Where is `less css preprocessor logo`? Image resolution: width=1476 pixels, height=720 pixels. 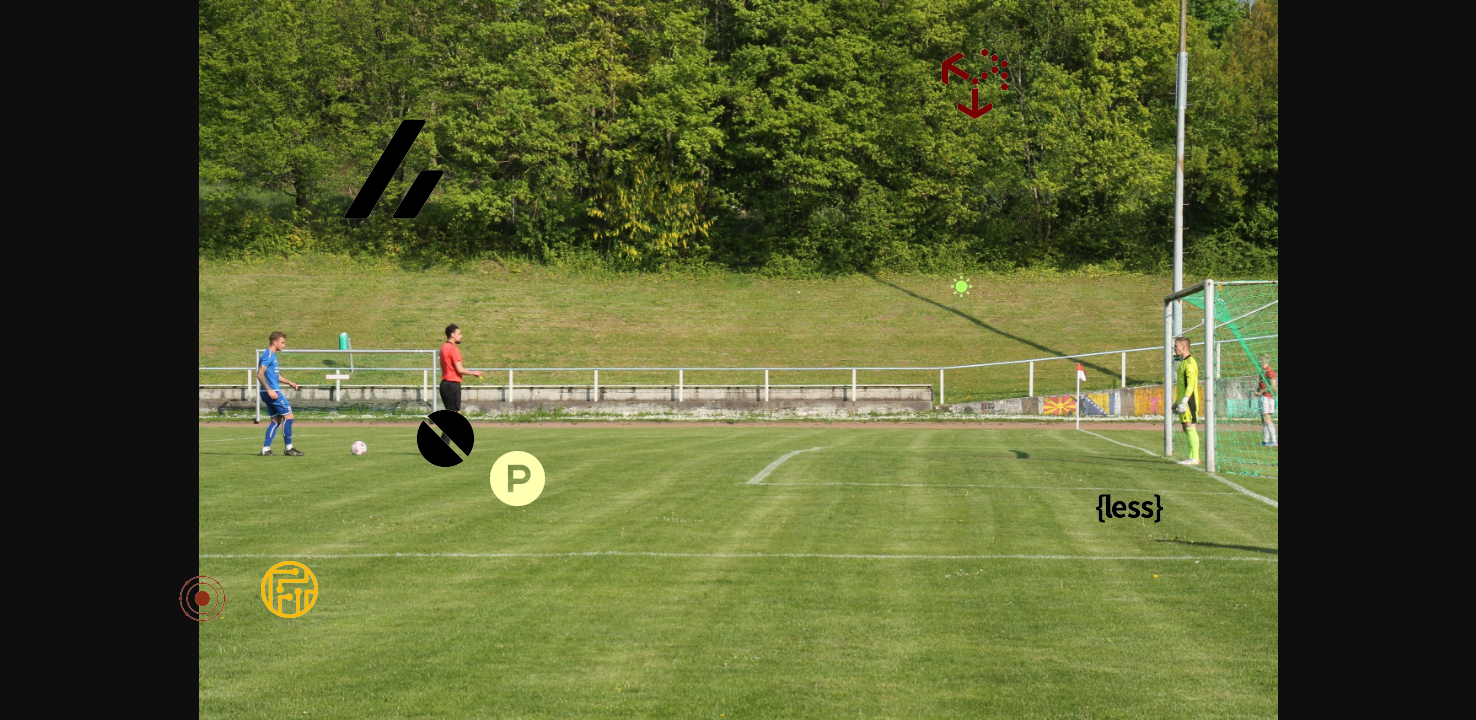
less css preprocessor logo is located at coordinates (1129, 508).